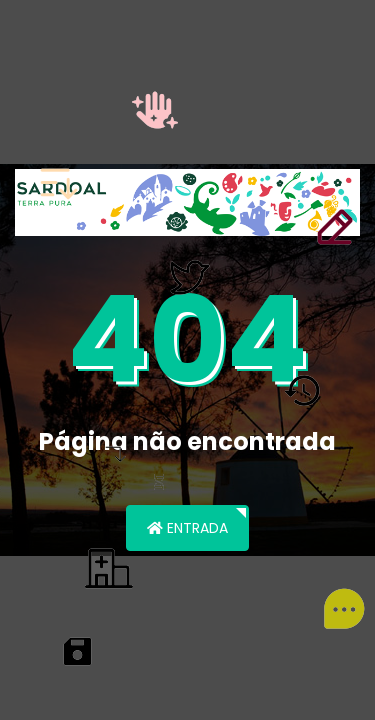  What do you see at coordinates (115, 453) in the screenshot?
I see `move content right then down` at bounding box center [115, 453].